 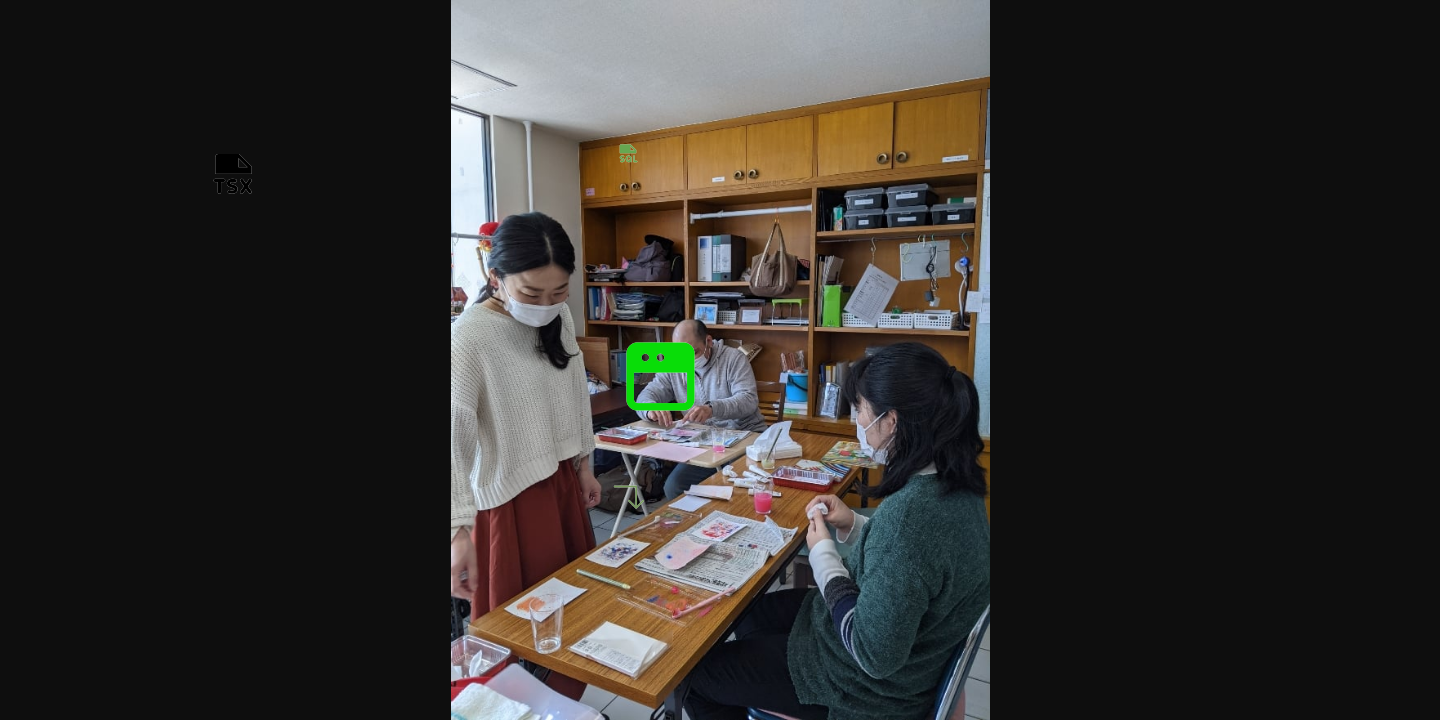 I want to click on move content right then down, so click(x=629, y=496).